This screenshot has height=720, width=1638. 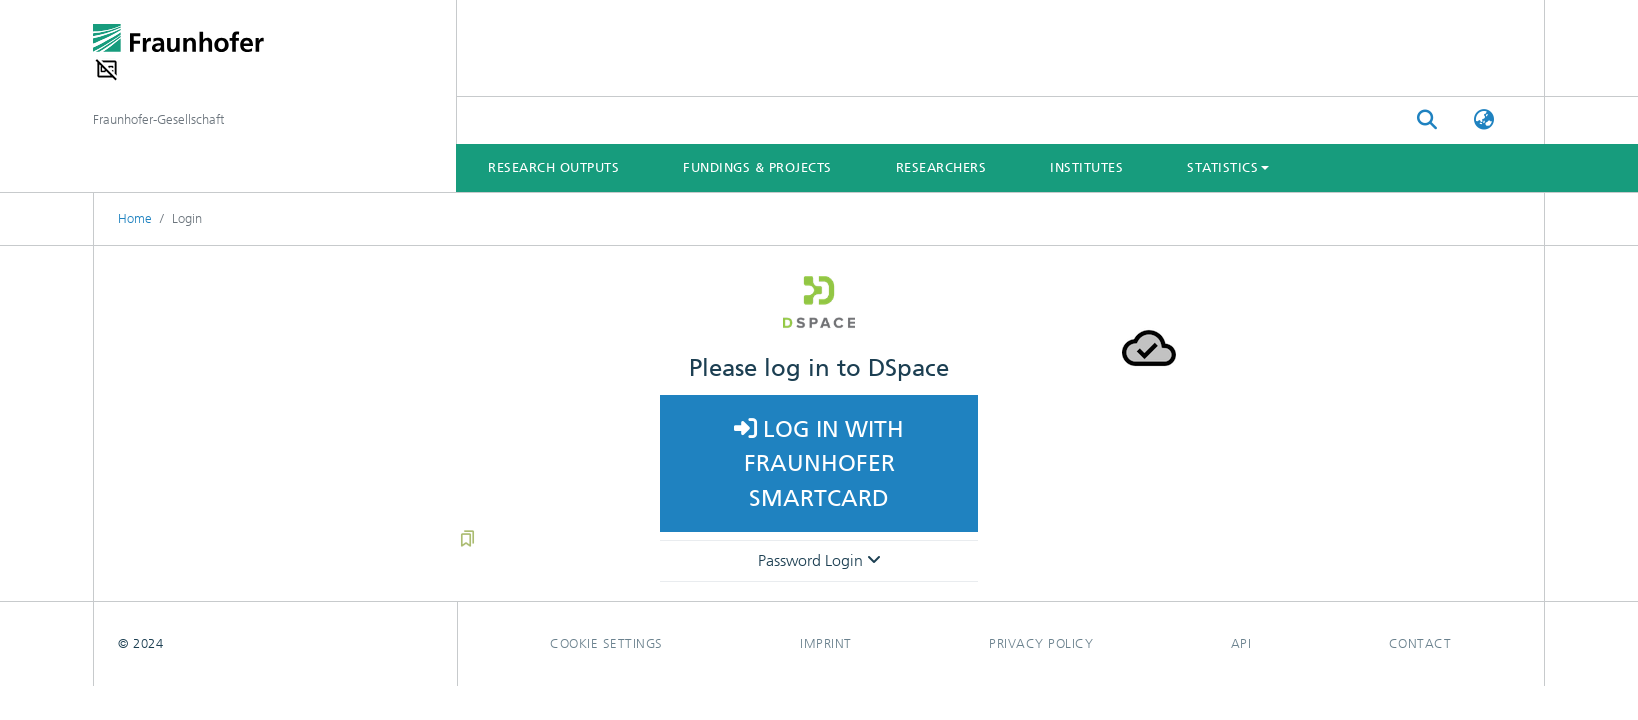 I want to click on closed captions are disabled, so click(x=107, y=69).